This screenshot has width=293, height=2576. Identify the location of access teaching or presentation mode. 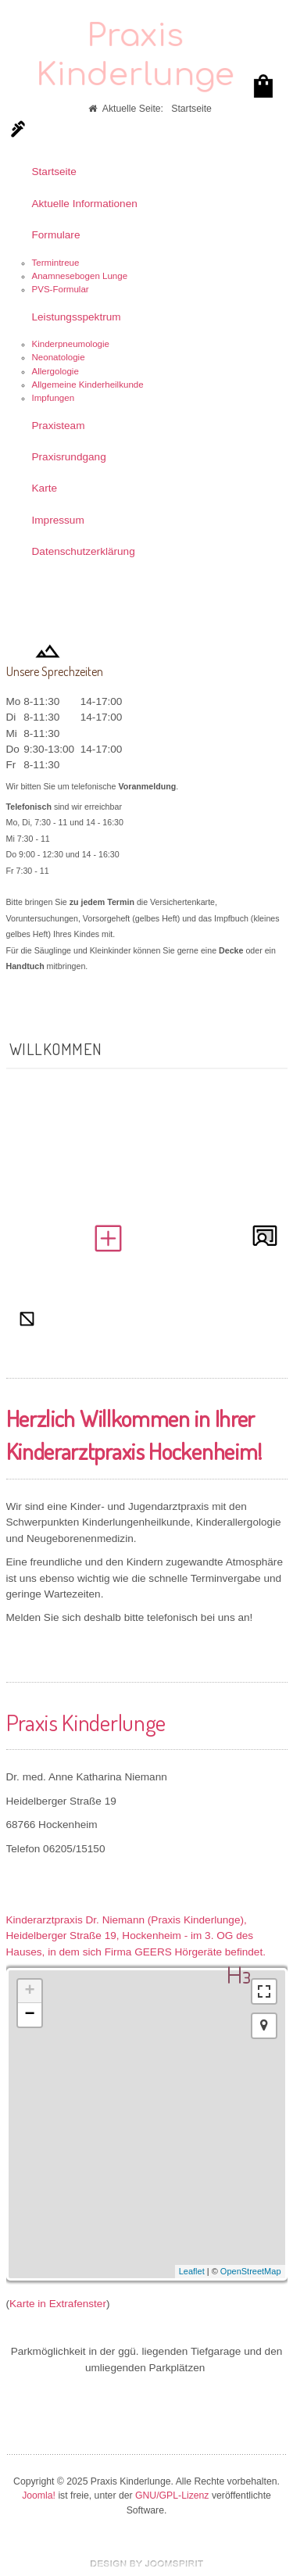
(265, 1236).